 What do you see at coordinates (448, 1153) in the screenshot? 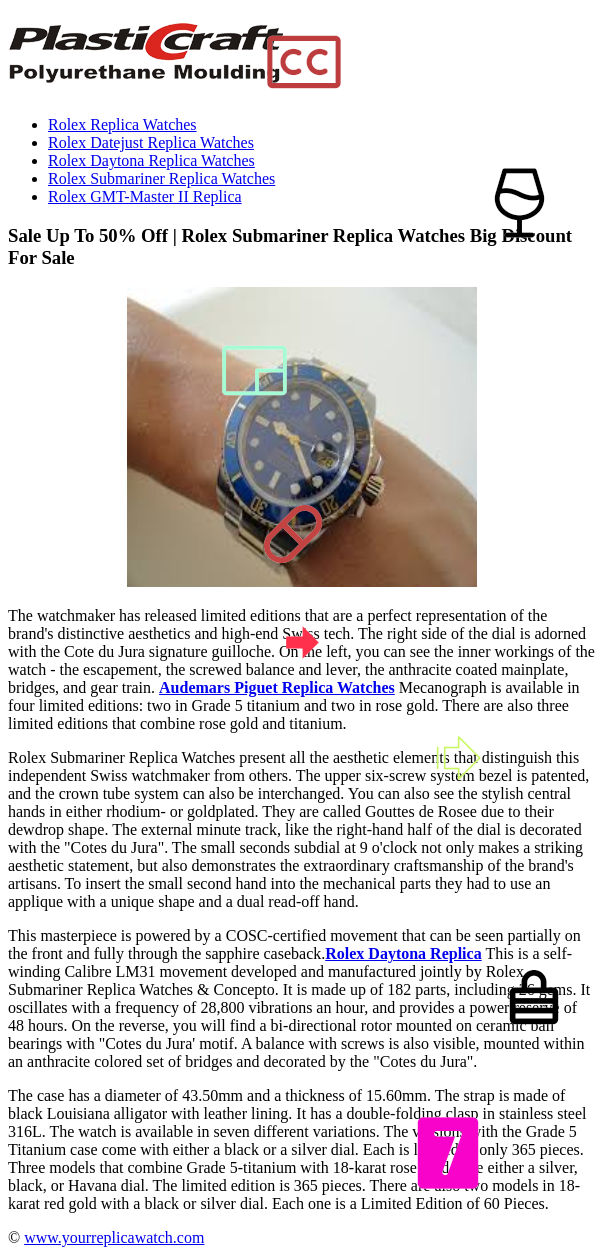
I see `indicates the number seven in a sequence or list` at bounding box center [448, 1153].